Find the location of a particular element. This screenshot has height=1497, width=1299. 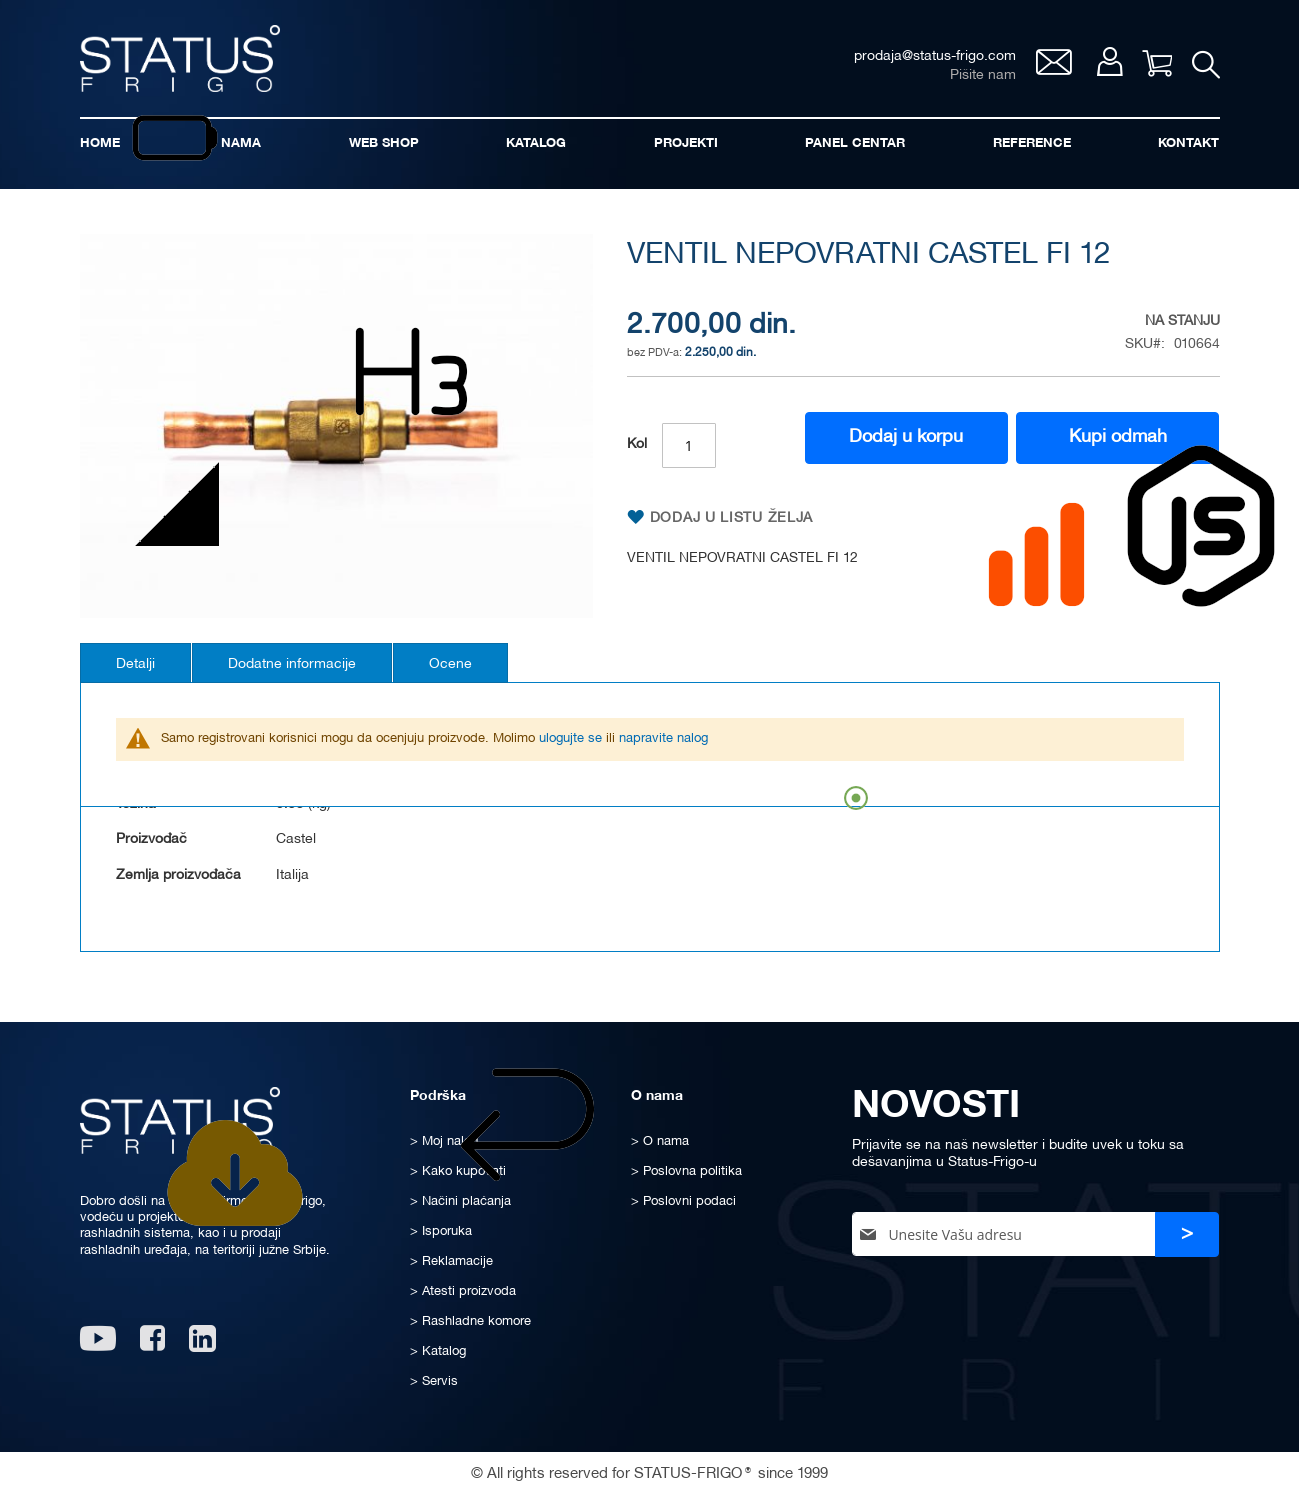

format text as heading level 3 is located at coordinates (411, 371).